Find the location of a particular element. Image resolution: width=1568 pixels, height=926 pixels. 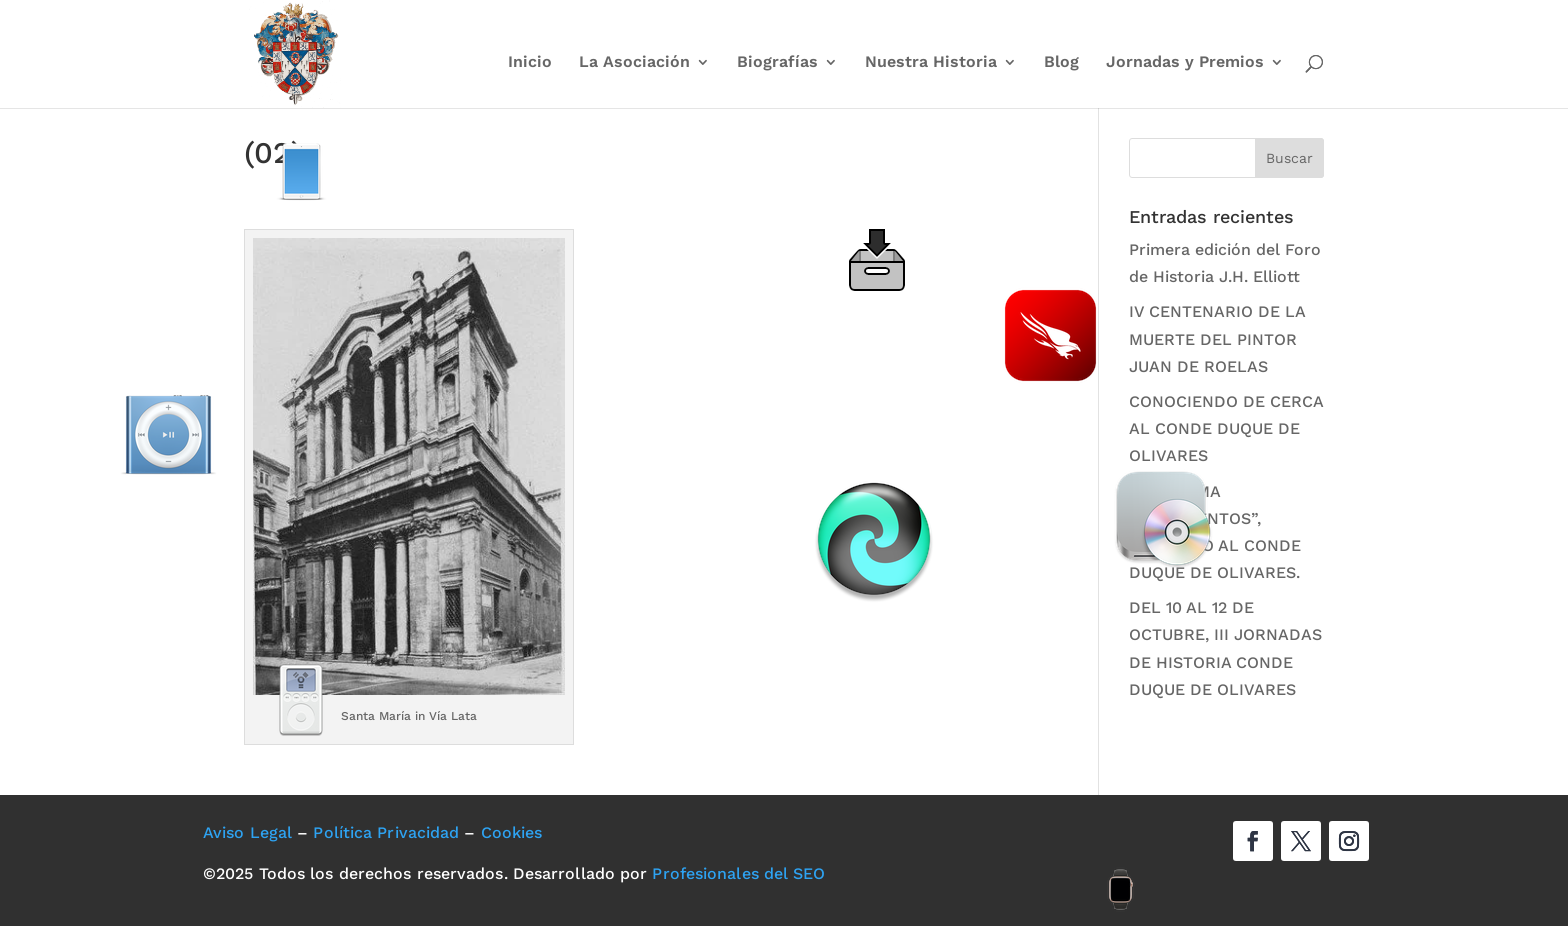

iPad Mini 3 device with cellular connectivity is located at coordinates (301, 166).